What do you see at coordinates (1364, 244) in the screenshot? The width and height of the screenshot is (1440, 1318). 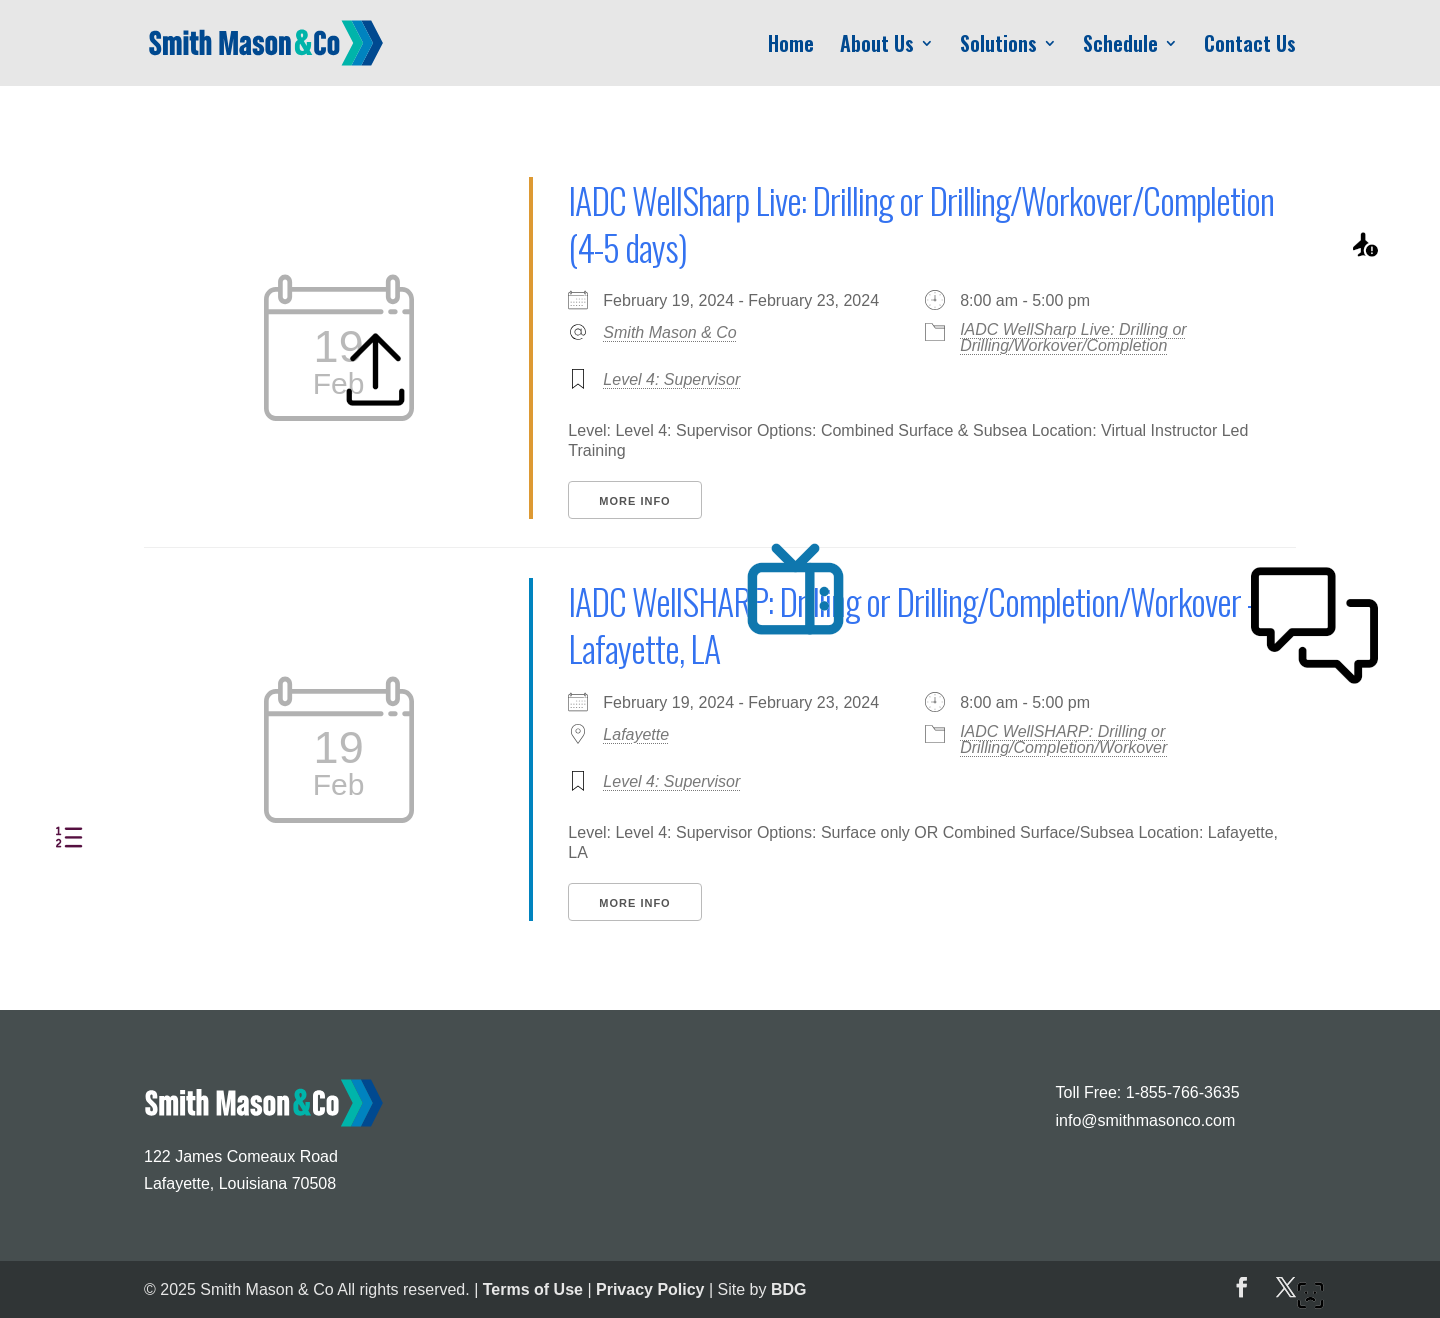 I see `flight alert or travel warning notification` at bounding box center [1364, 244].